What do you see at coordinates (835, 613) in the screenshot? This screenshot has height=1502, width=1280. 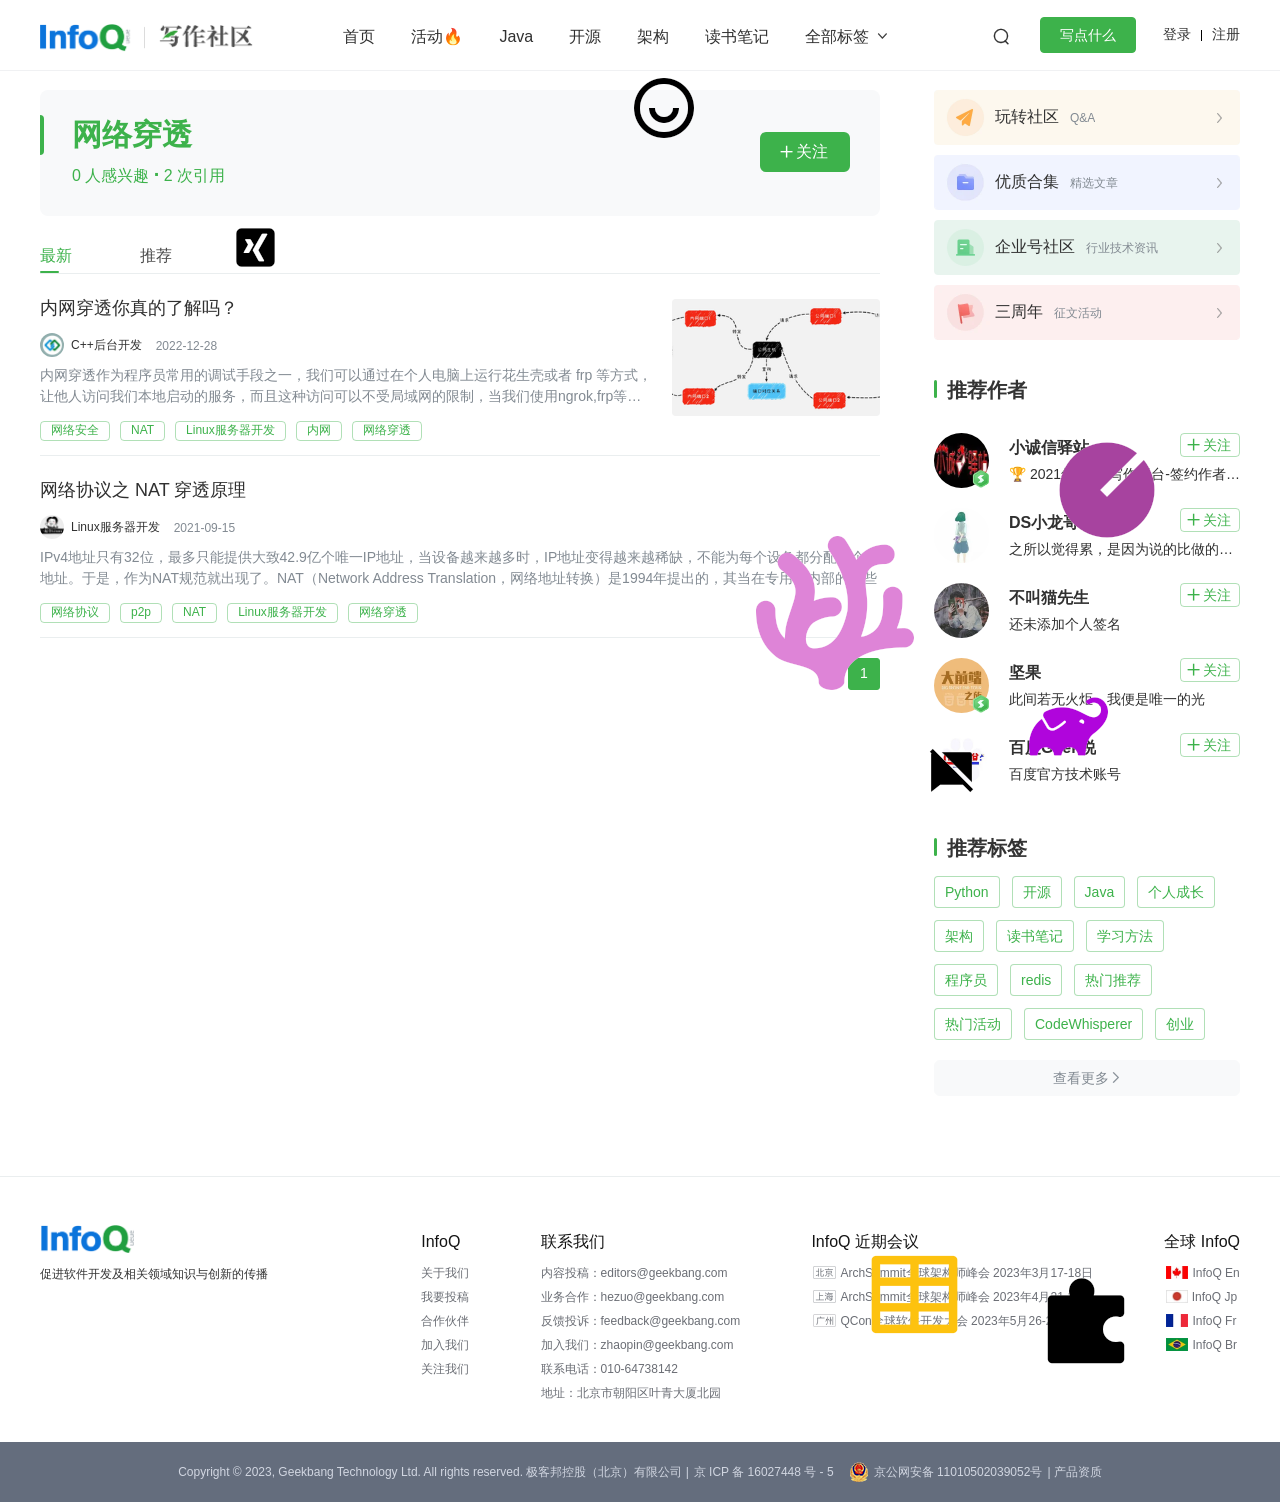 I see `open VSCodium application` at bounding box center [835, 613].